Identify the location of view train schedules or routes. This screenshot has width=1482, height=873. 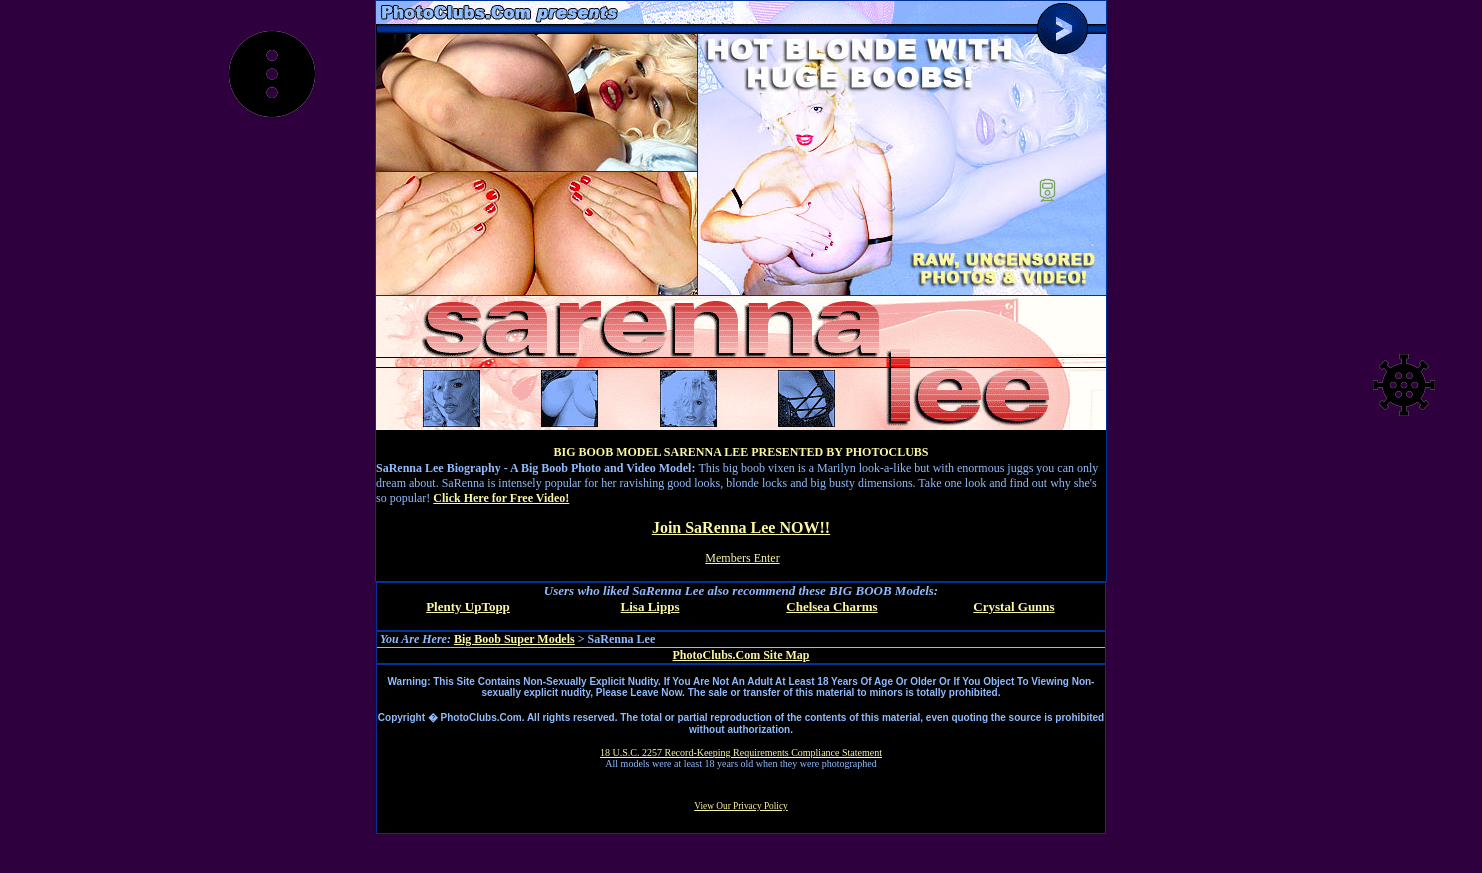
(1047, 190).